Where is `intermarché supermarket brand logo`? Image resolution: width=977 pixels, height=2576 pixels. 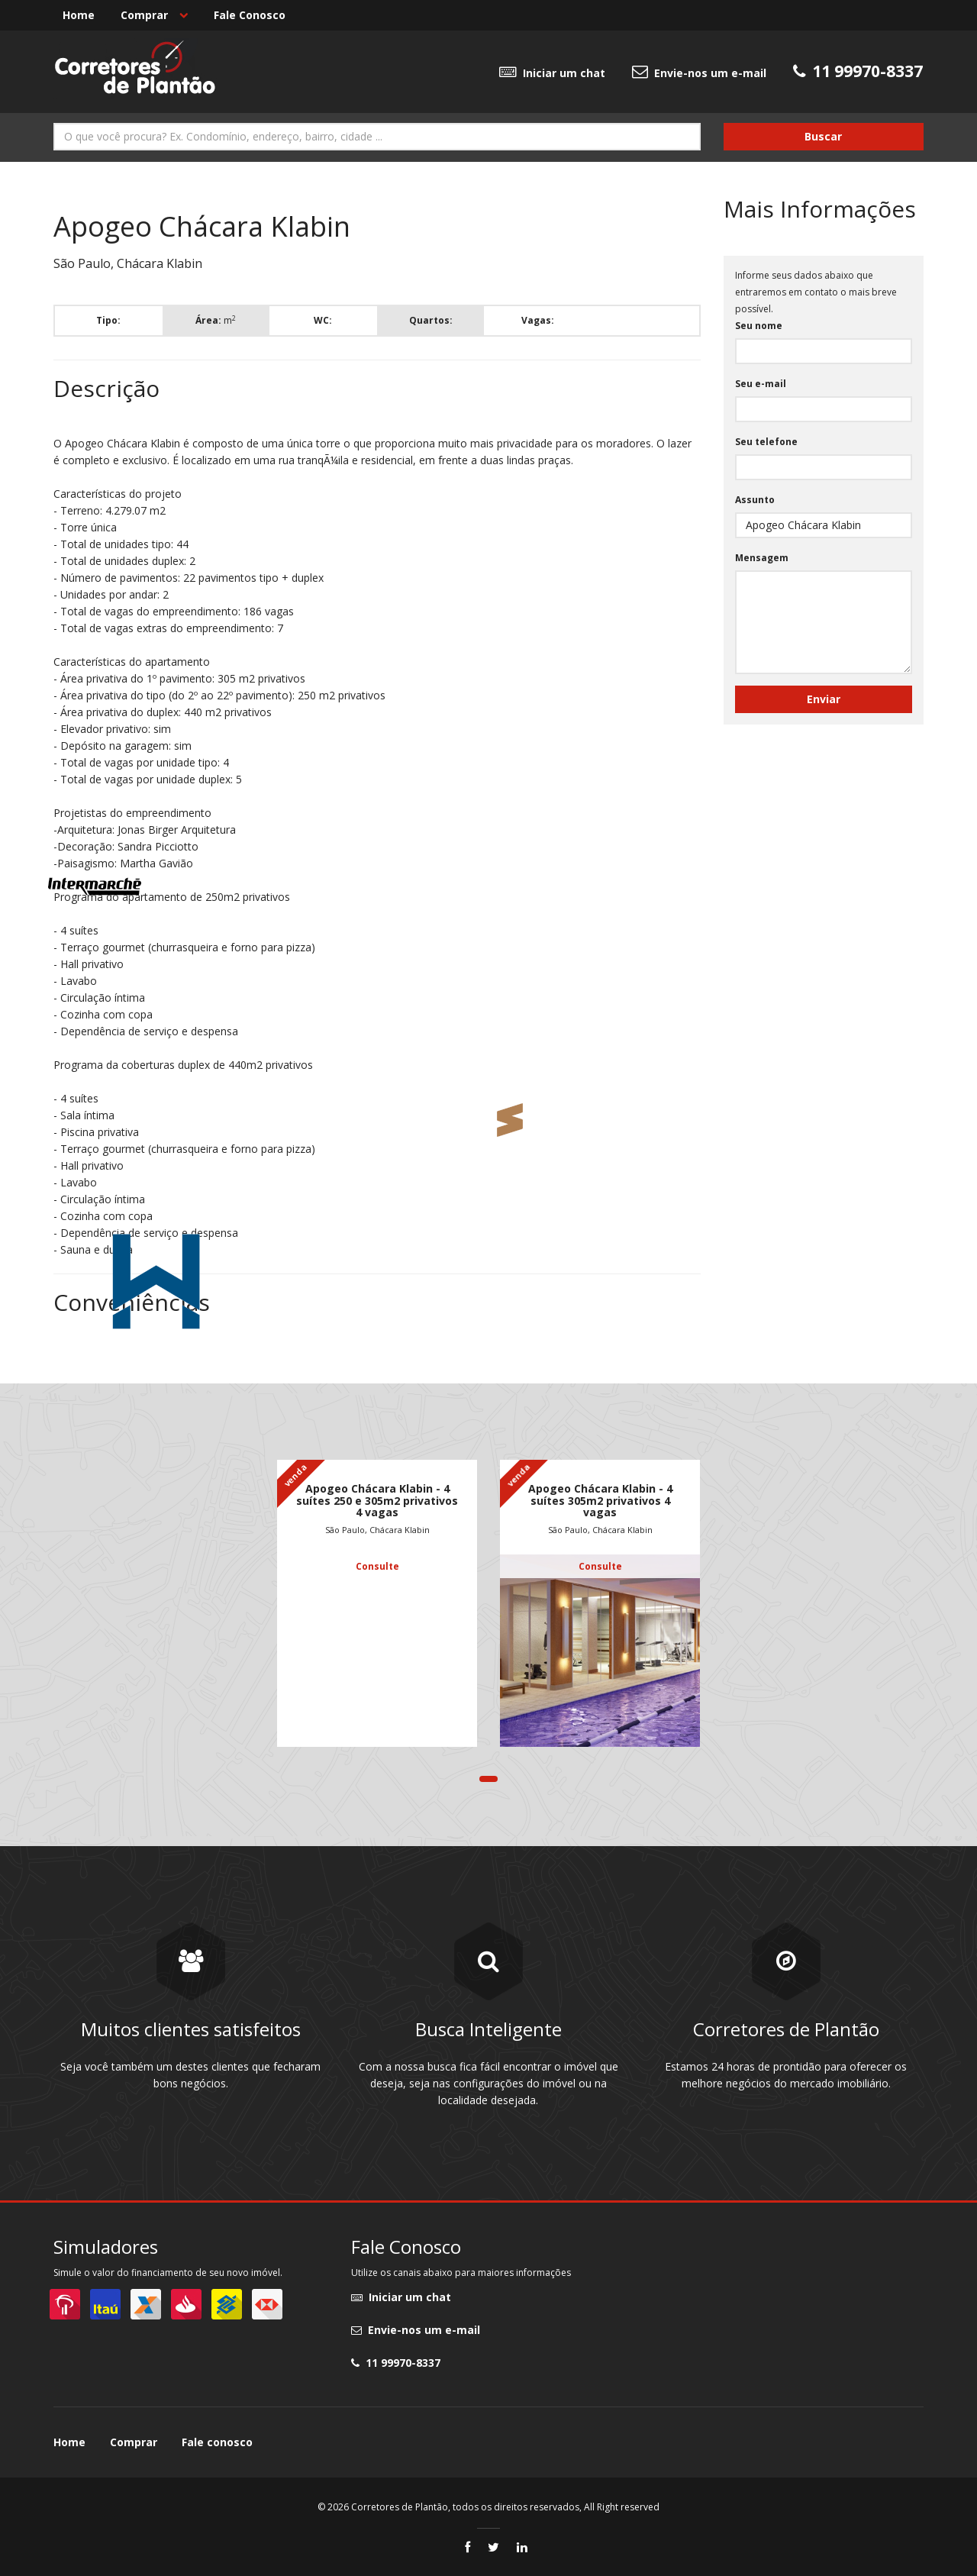 intermarché supermarket brand logo is located at coordinates (95, 886).